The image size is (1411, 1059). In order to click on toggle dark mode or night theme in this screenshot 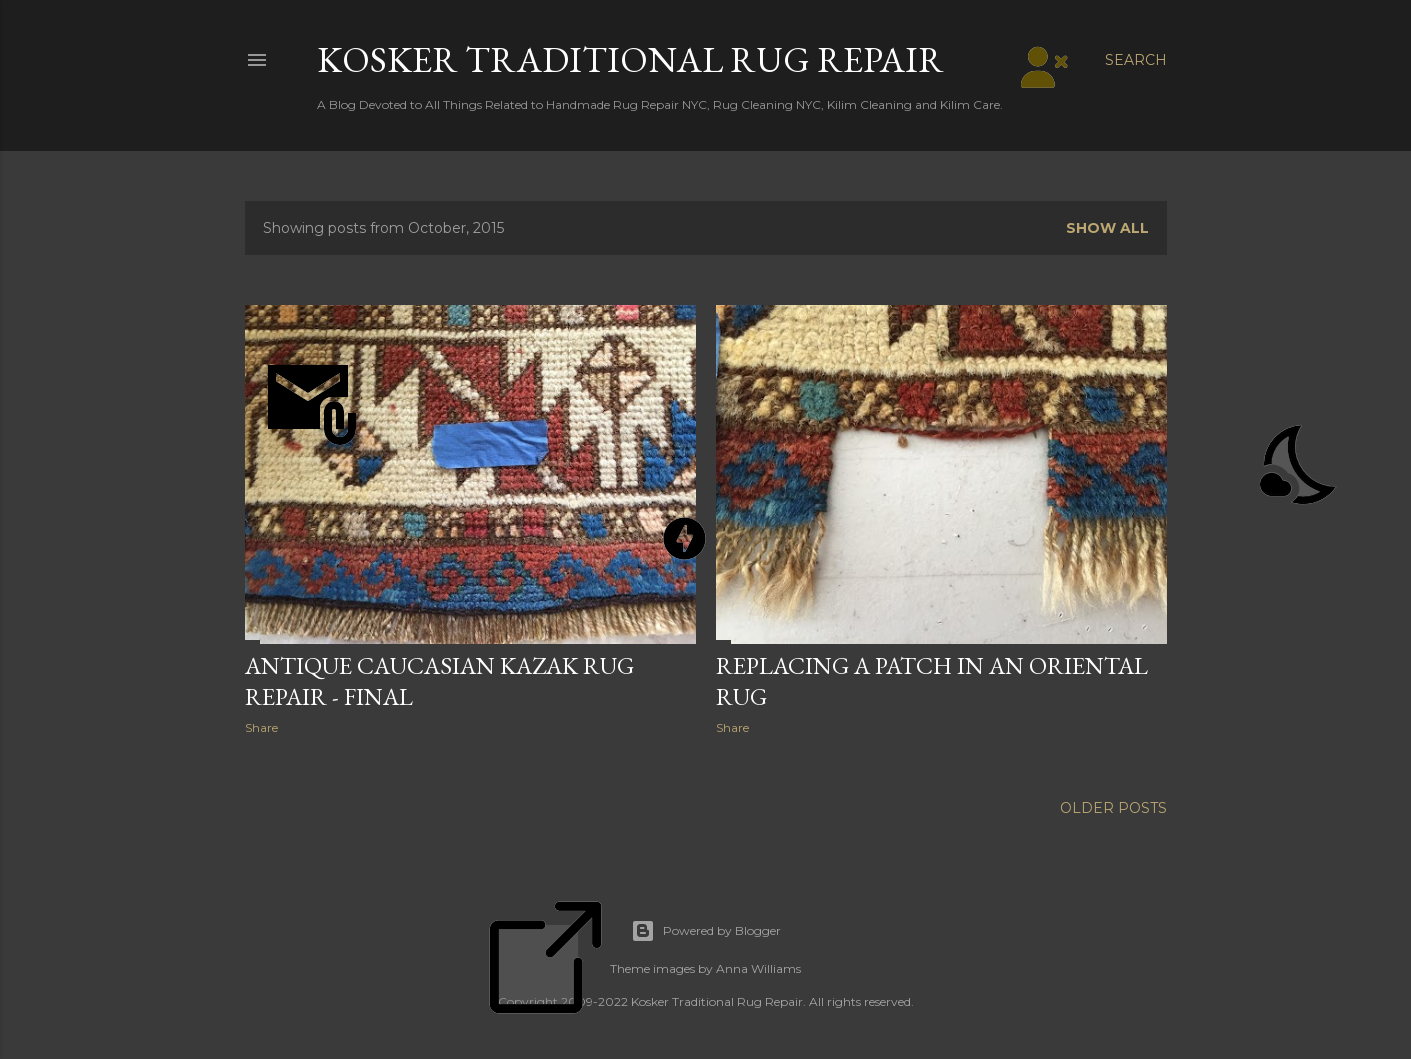, I will do `click(1303, 464)`.